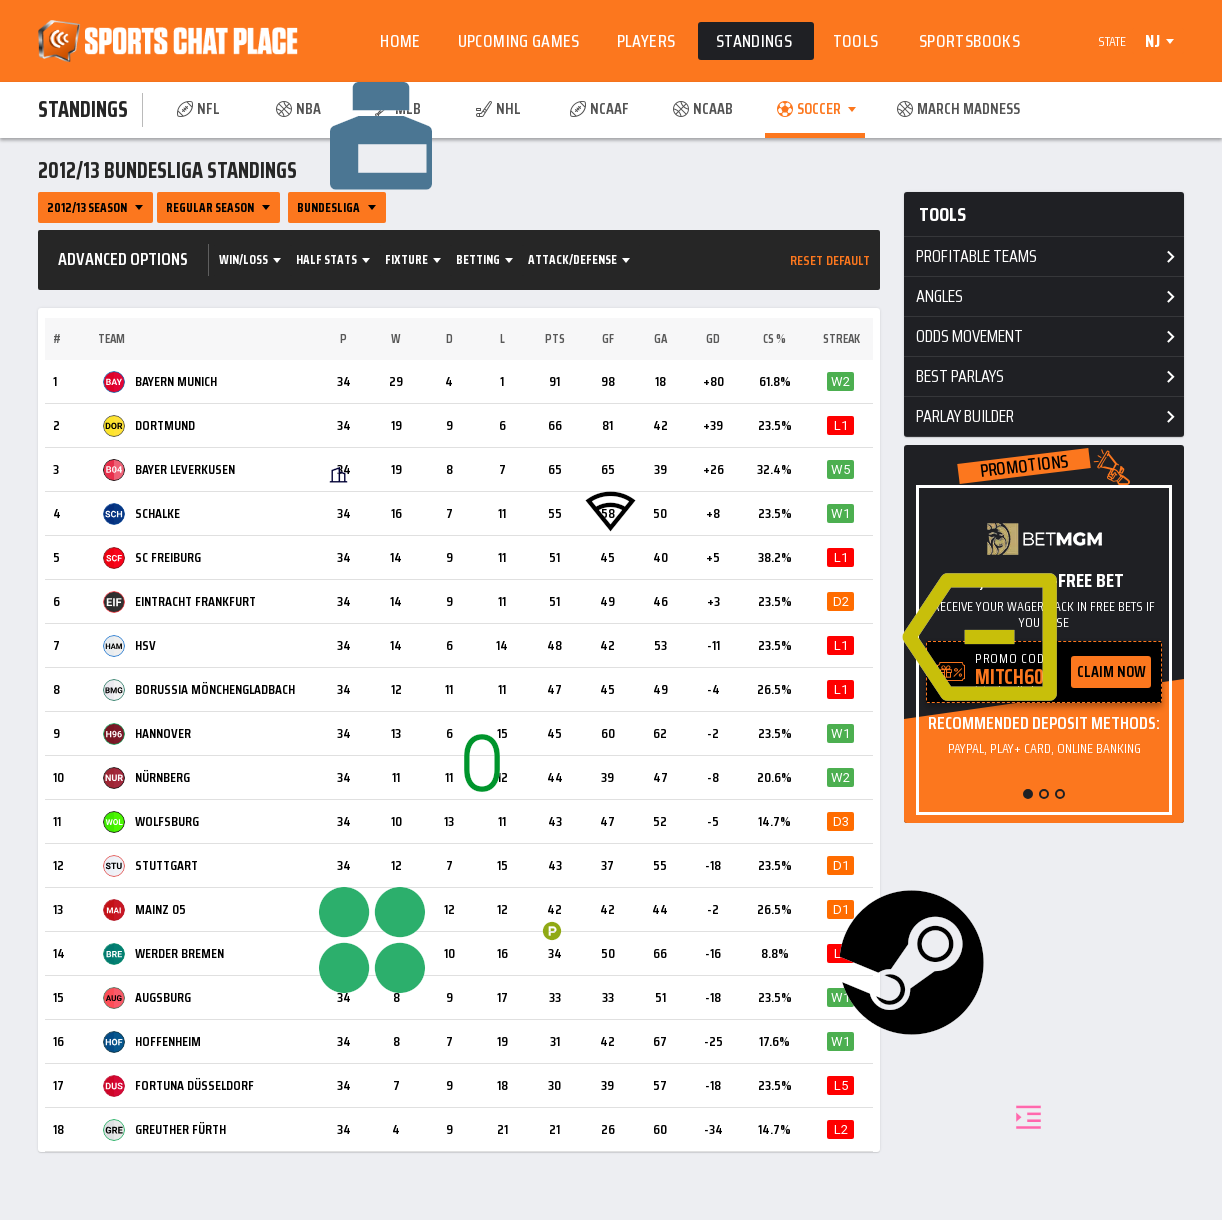 This screenshot has height=1220, width=1222. What do you see at coordinates (552, 931) in the screenshot?
I see `visit Product Hunt website or app` at bounding box center [552, 931].